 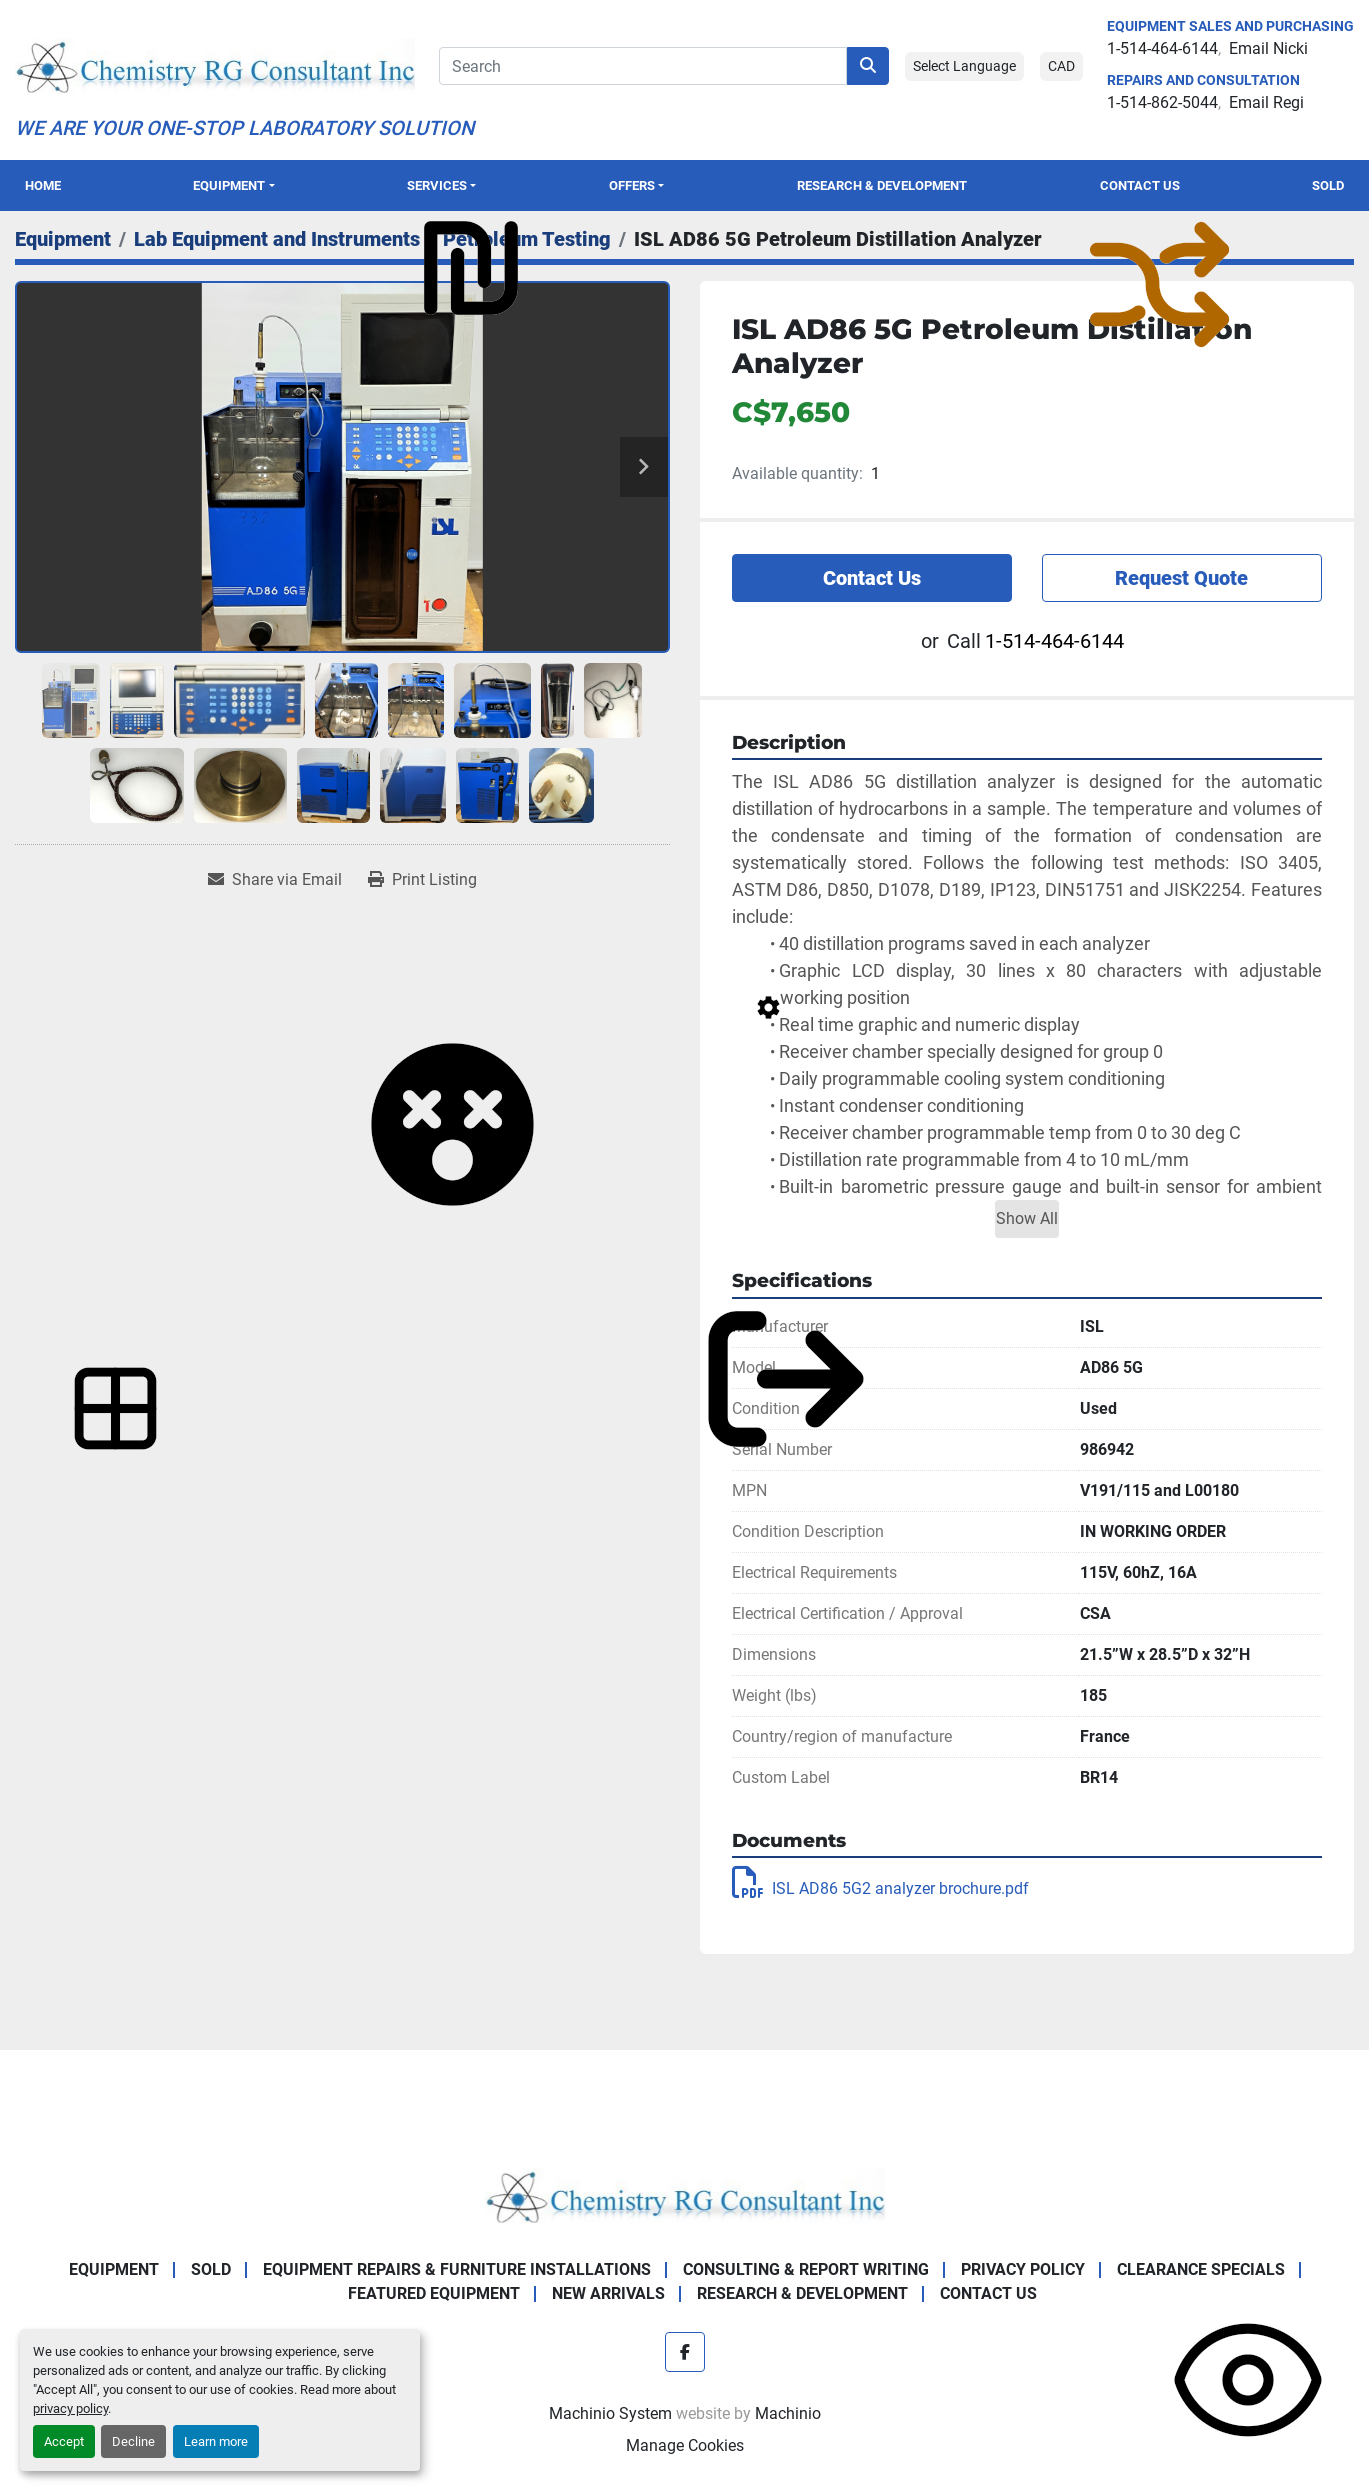 I want to click on shuffle or randomize playback order, so click(x=1159, y=284).